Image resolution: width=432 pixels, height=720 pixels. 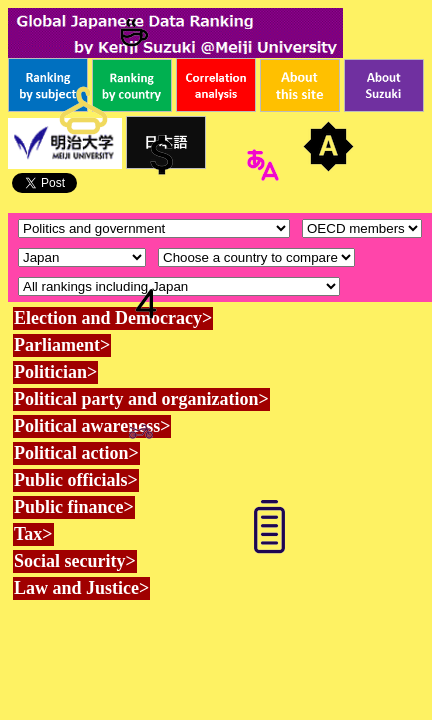 What do you see at coordinates (146, 303) in the screenshot?
I see `indicates step 4 in a multi-step process` at bounding box center [146, 303].